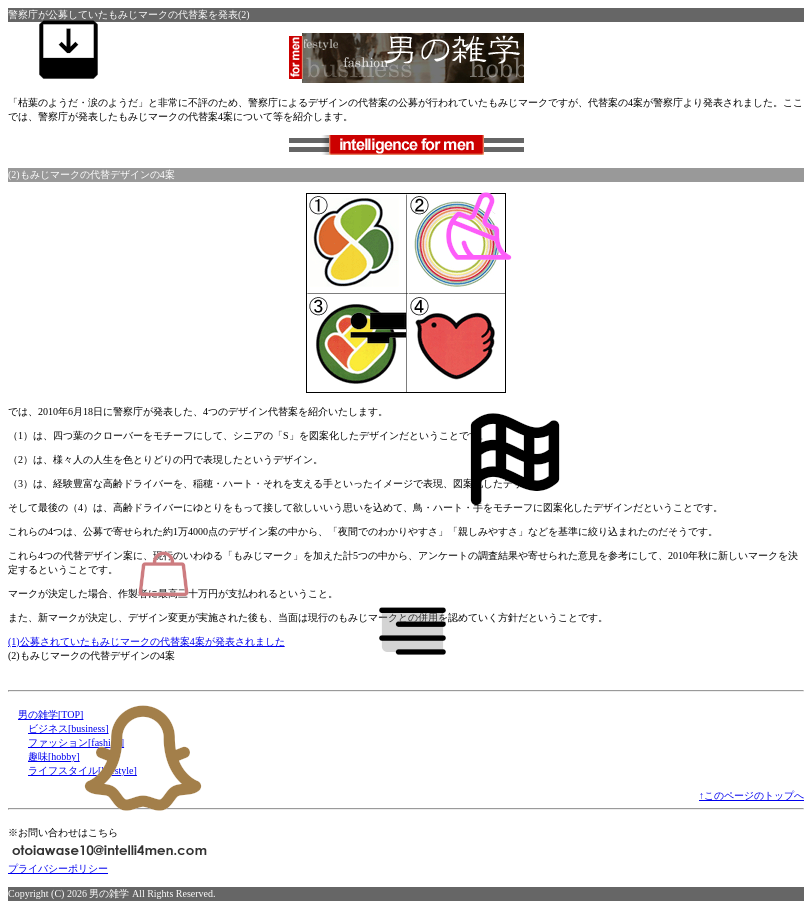 The image size is (812, 909). I want to click on dock panel to bottom of editor, so click(68, 49).